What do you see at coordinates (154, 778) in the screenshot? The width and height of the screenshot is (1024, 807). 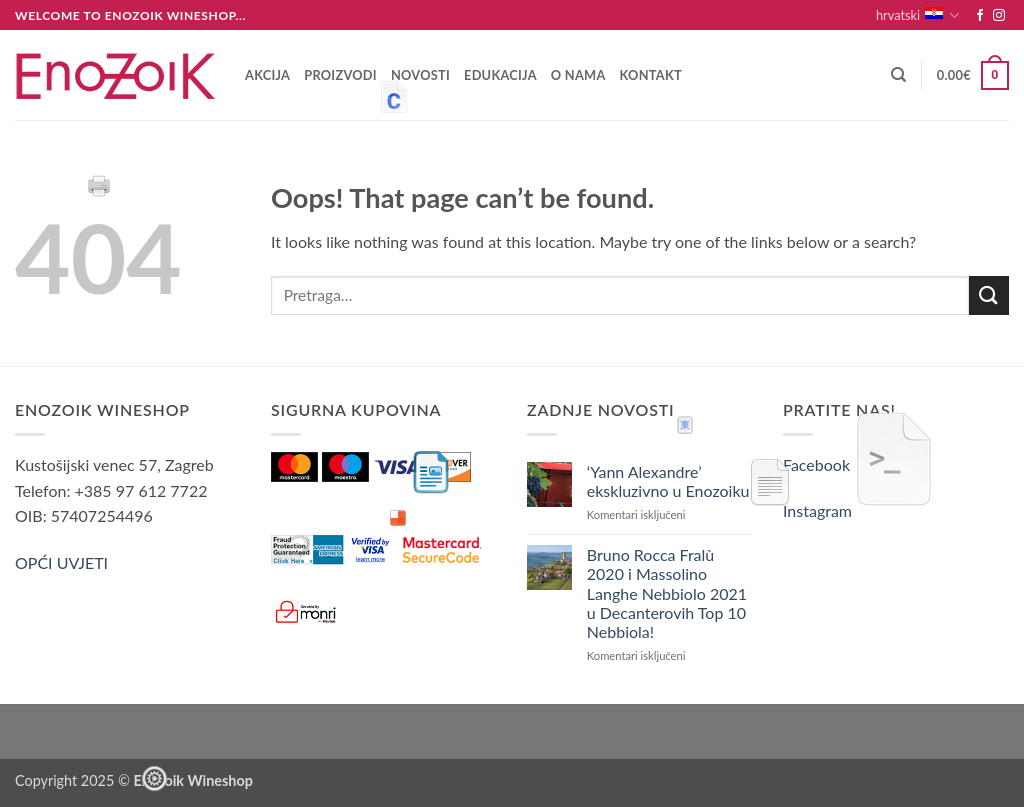 I see `view or edit document properties` at bounding box center [154, 778].